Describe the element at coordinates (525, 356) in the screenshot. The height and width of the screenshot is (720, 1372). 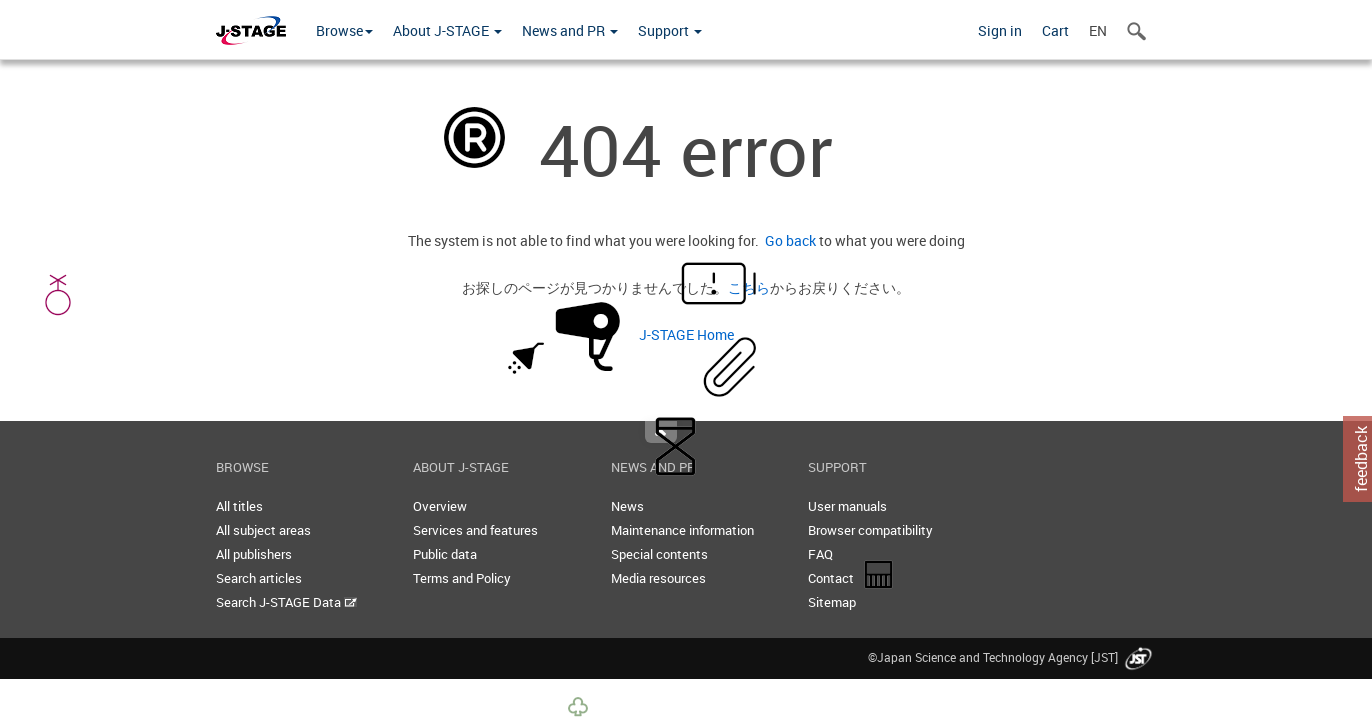
I see `filter or sort content` at that location.